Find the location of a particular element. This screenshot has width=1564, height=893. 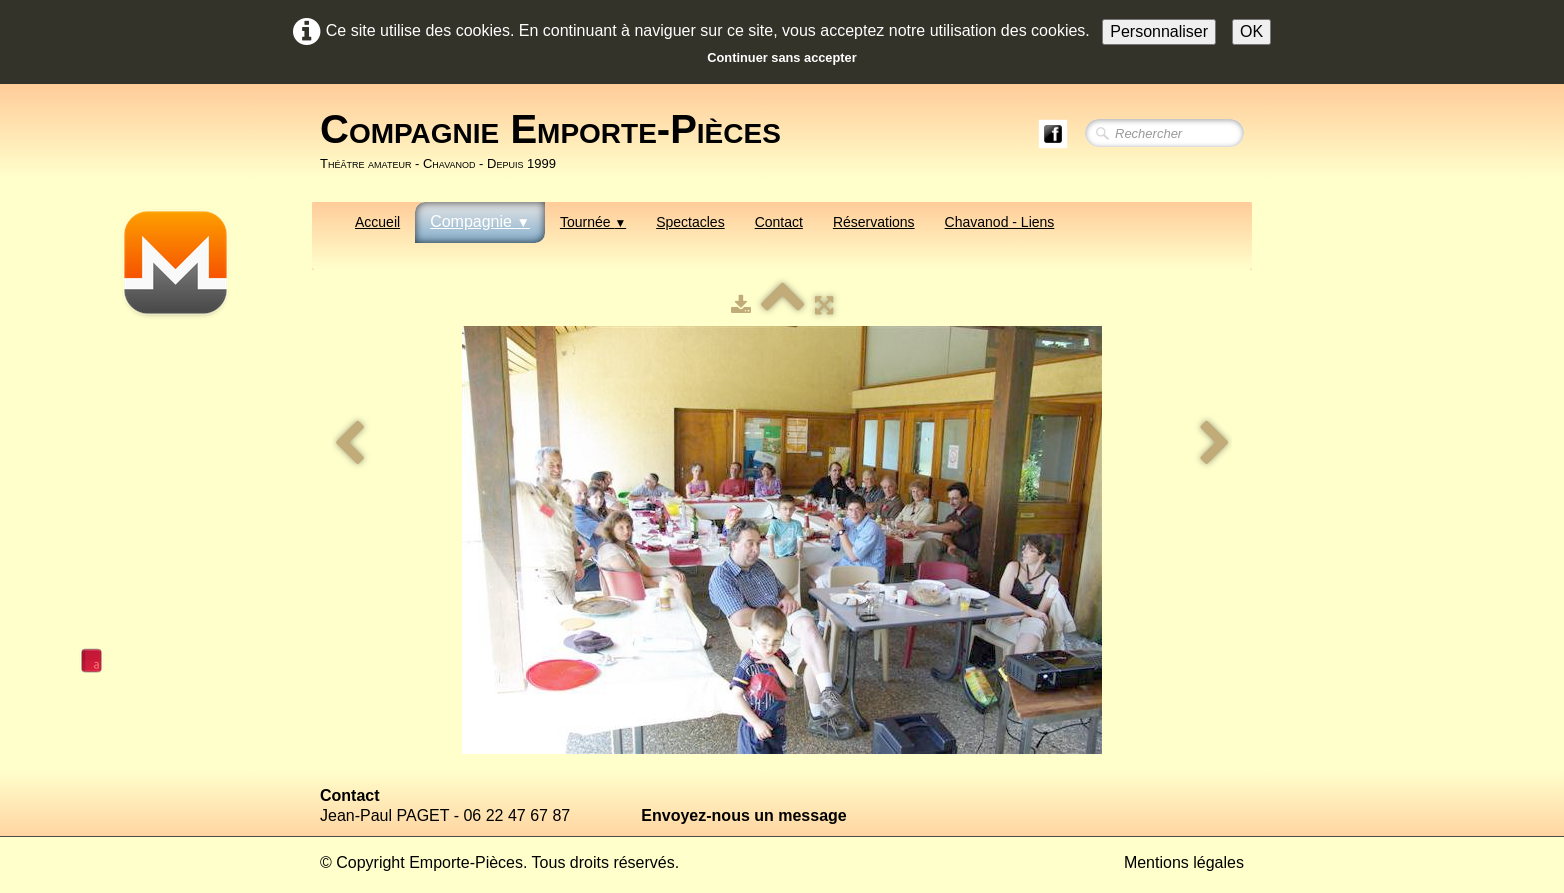

open the Monero cryptocurrency wallet app is located at coordinates (175, 262).